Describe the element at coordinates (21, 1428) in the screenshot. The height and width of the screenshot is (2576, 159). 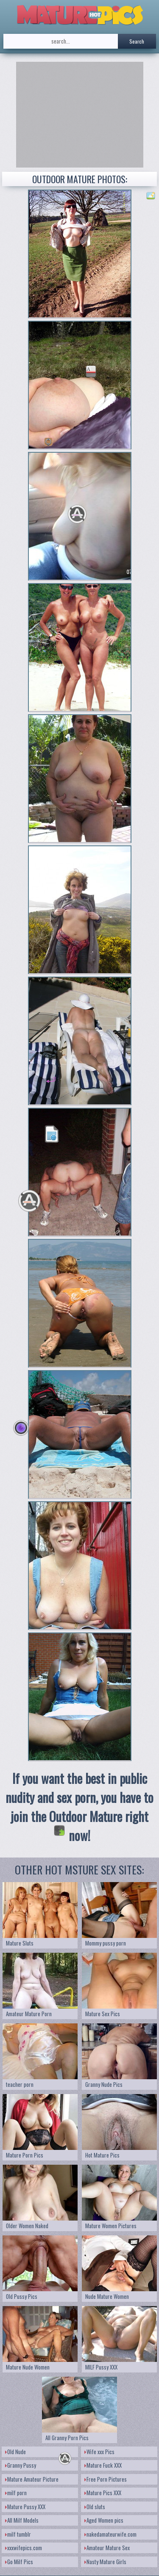
I see `open the camera app` at that location.